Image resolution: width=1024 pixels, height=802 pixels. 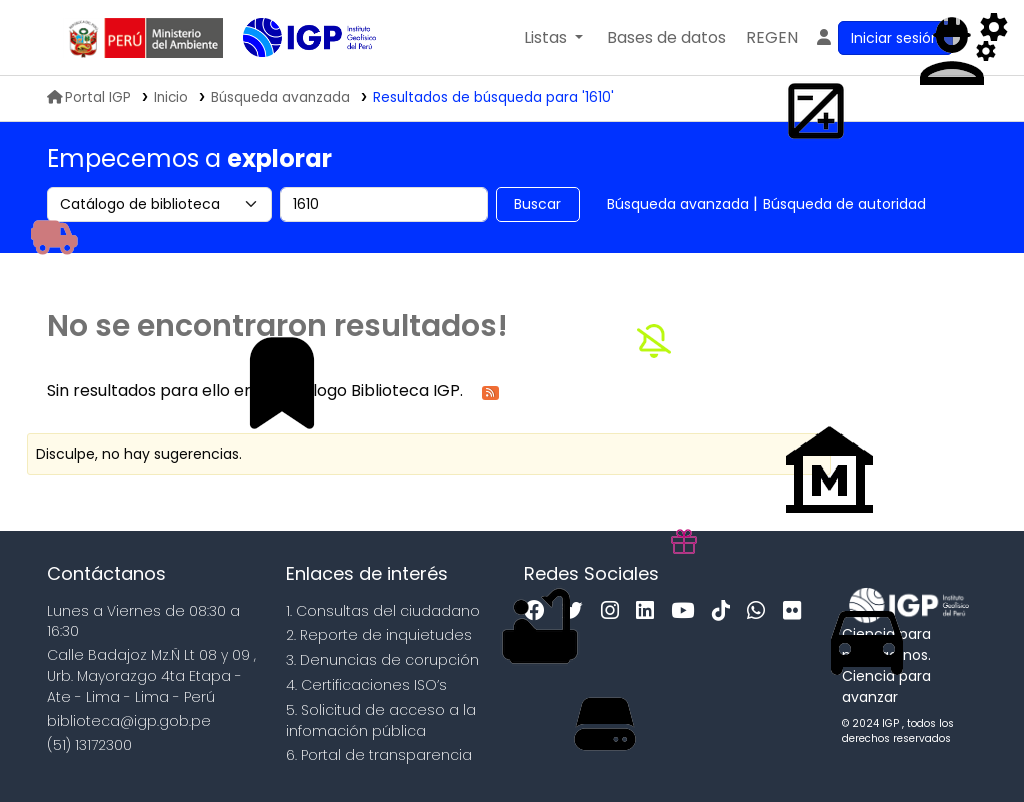 What do you see at coordinates (605, 724) in the screenshot?
I see `access server settings` at bounding box center [605, 724].